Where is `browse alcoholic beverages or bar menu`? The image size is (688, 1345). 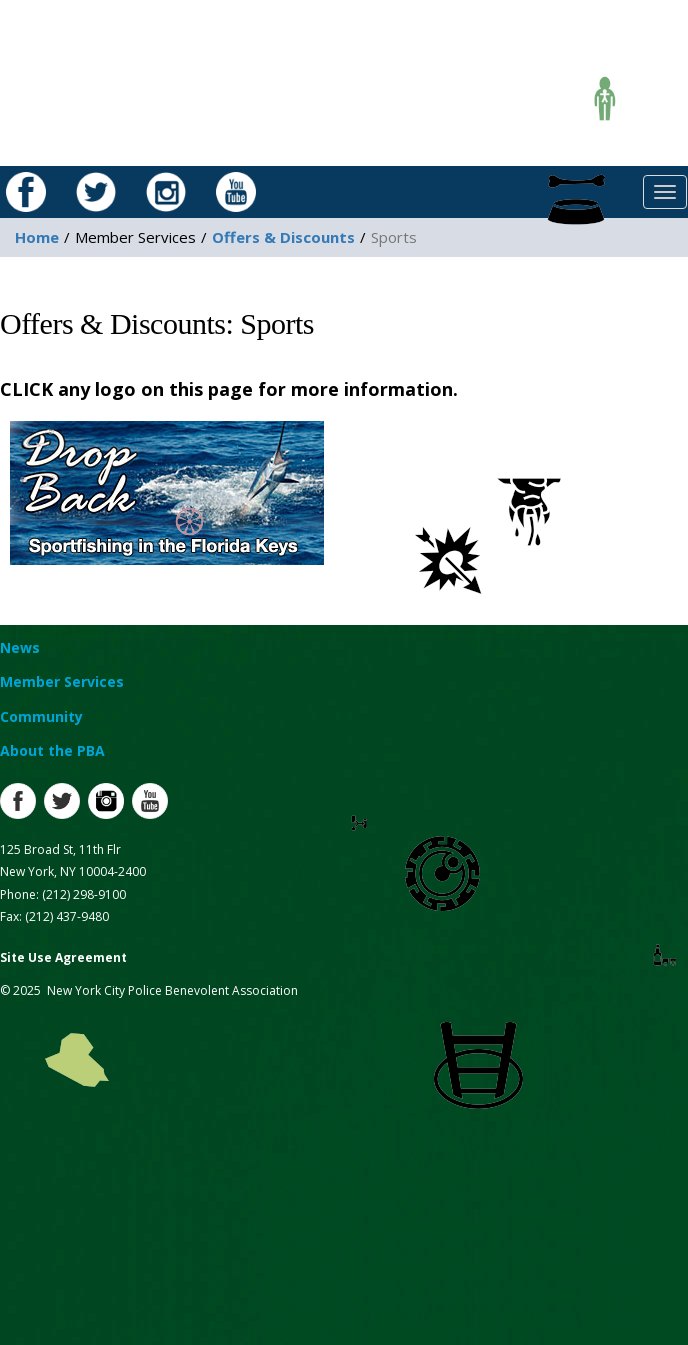 browse alcoholic beverages or bar menu is located at coordinates (665, 955).